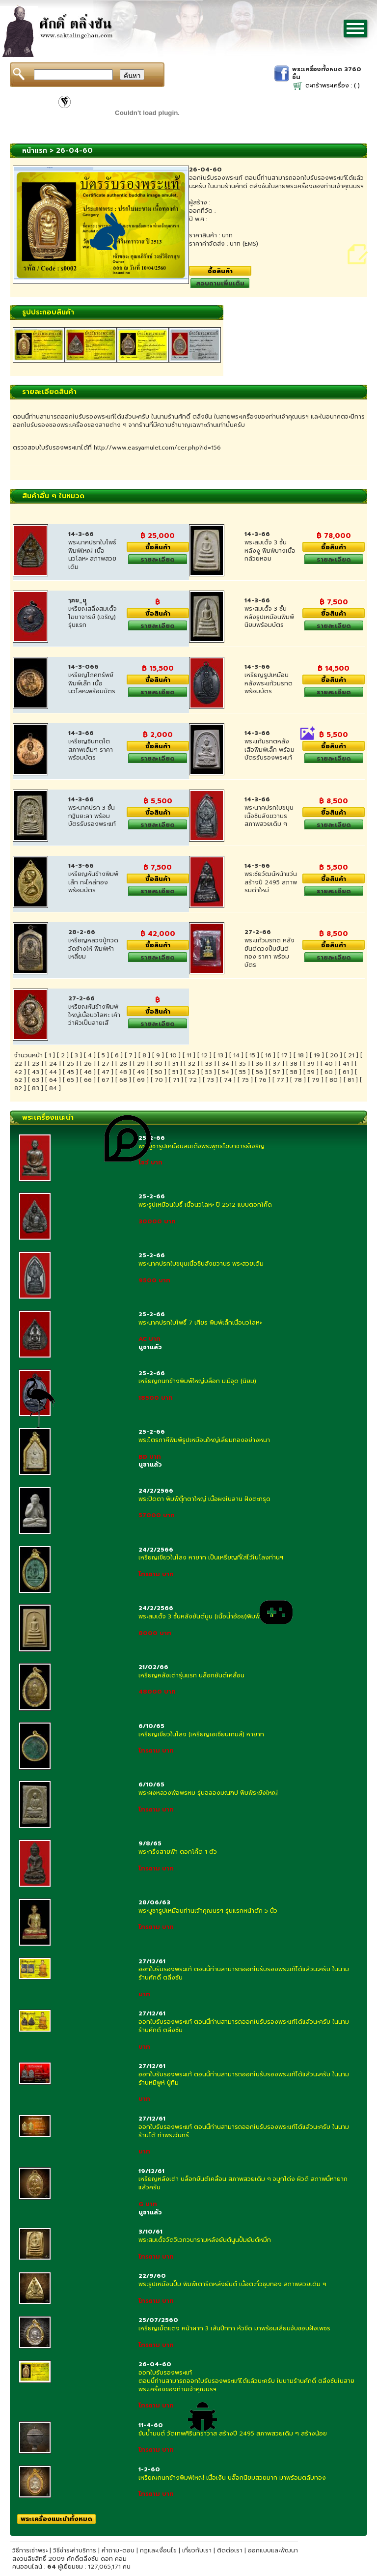 This screenshot has height=2576, width=377. I want to click on report a bug or issue, so click(202, 2416).